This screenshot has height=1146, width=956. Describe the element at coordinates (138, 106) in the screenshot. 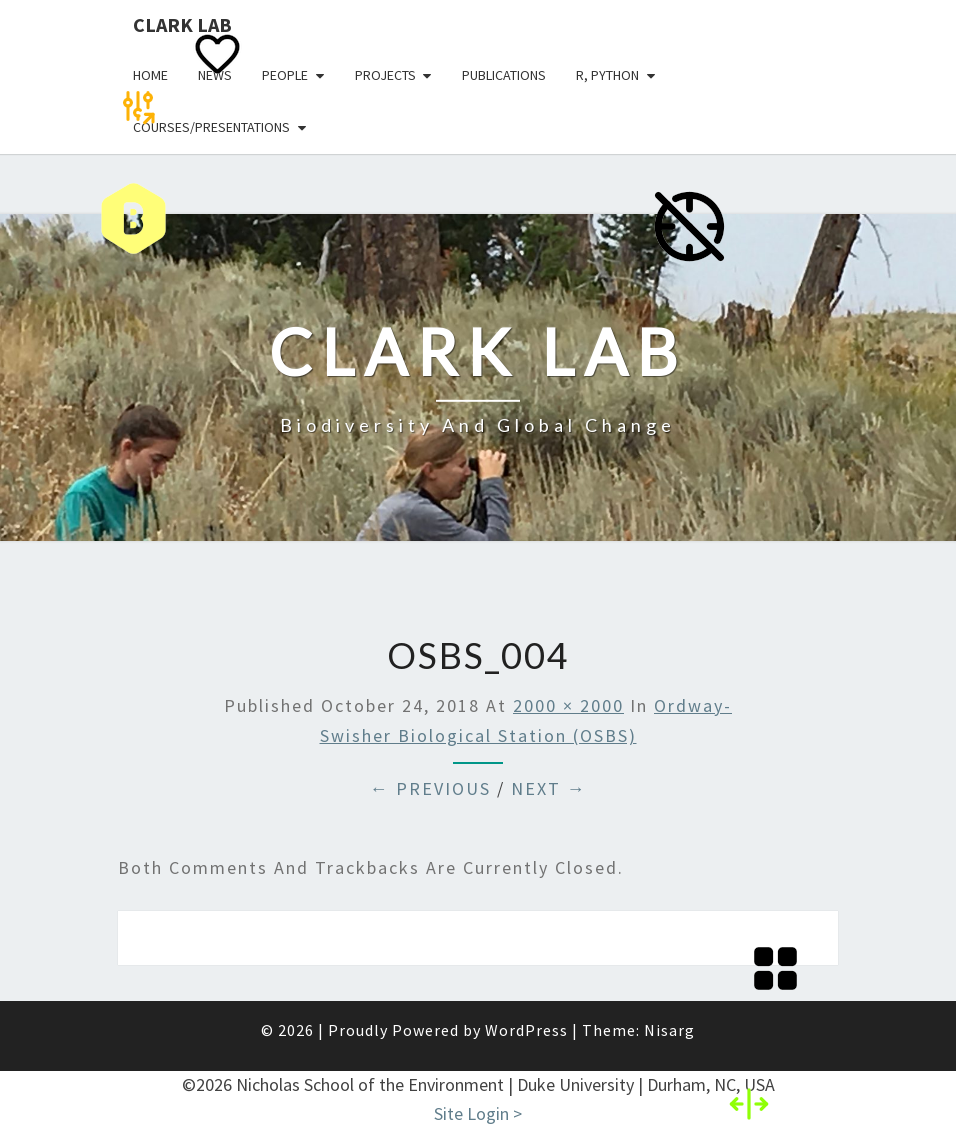

I see `share current filter or settings configuration` at that location.